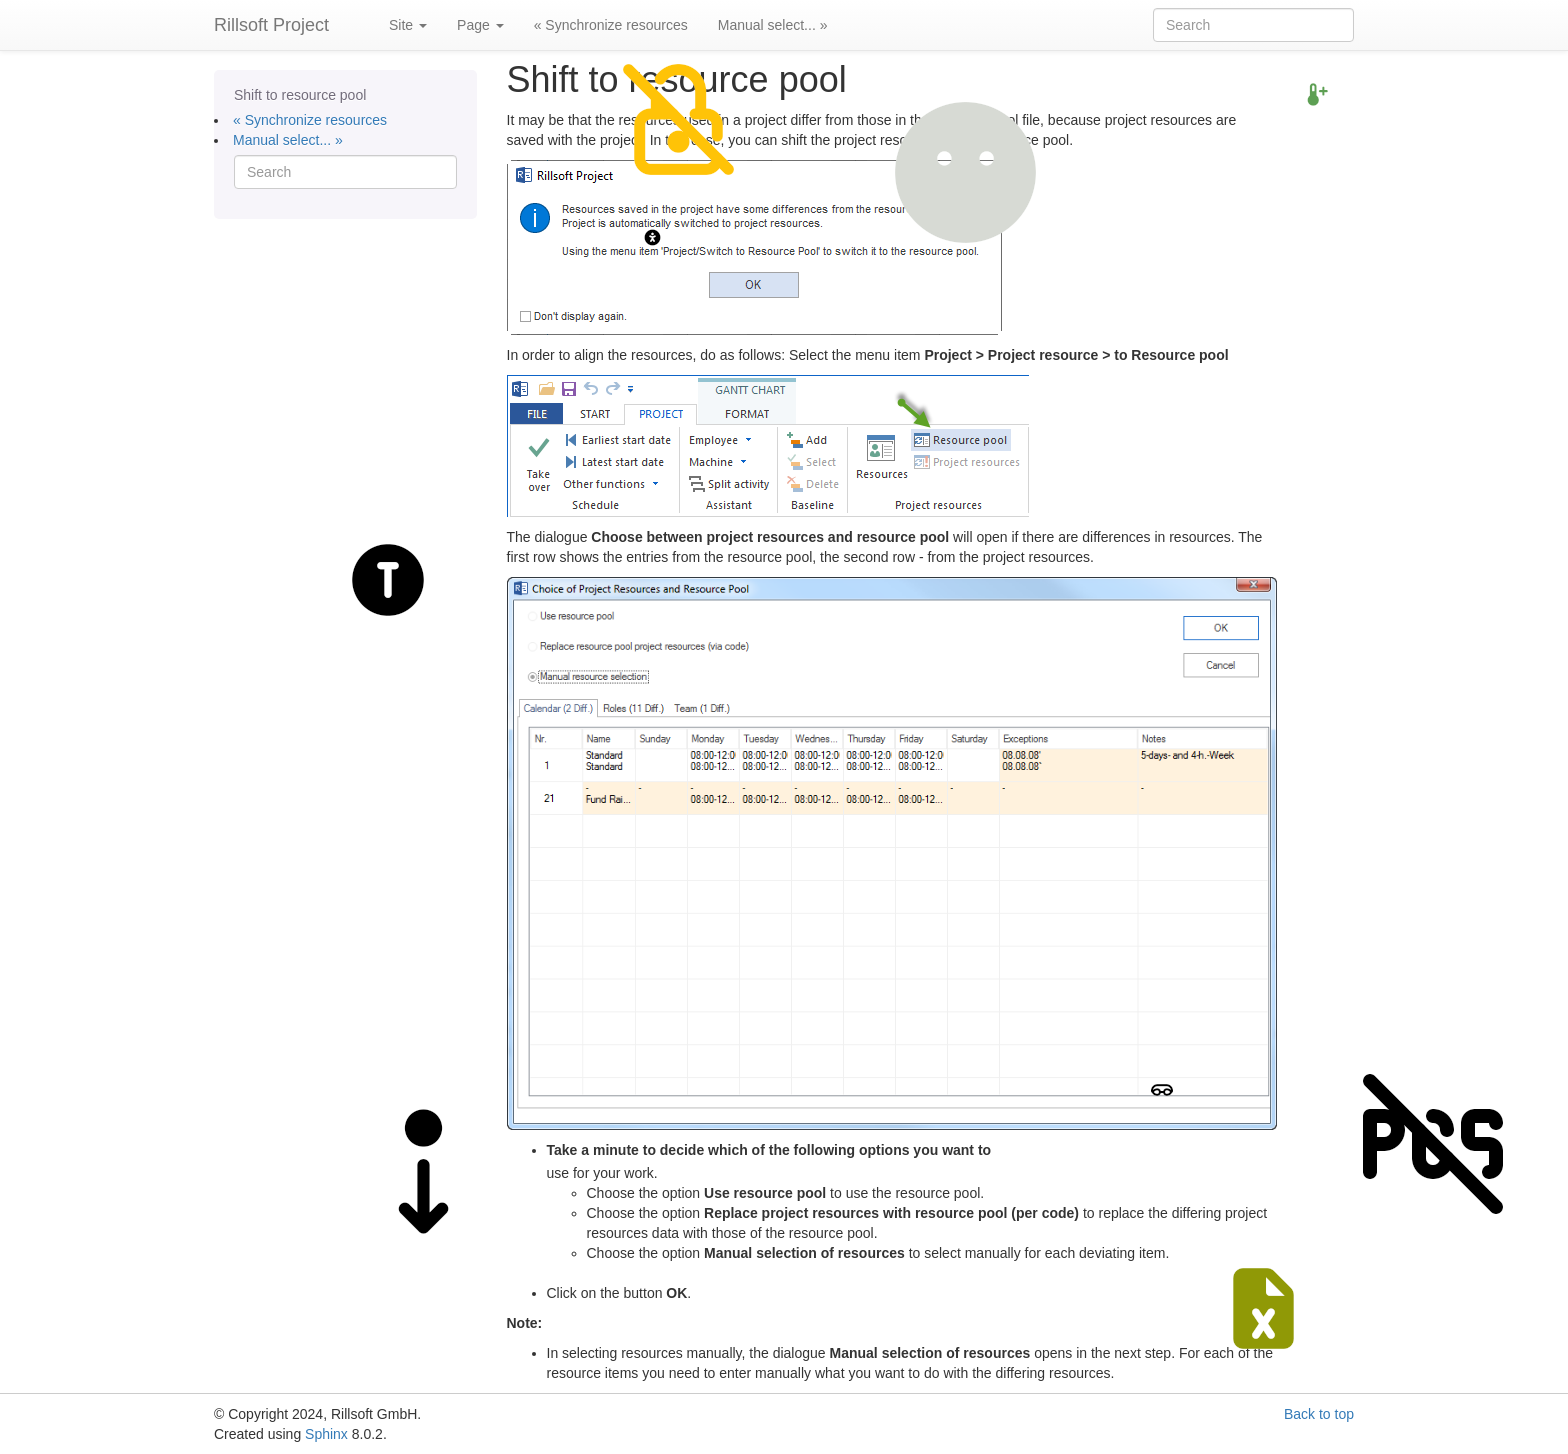 Image resolution: width=1568 pixels, height=1454 pixels. I want to click on indicates text or typography settings, so click(388, 580).